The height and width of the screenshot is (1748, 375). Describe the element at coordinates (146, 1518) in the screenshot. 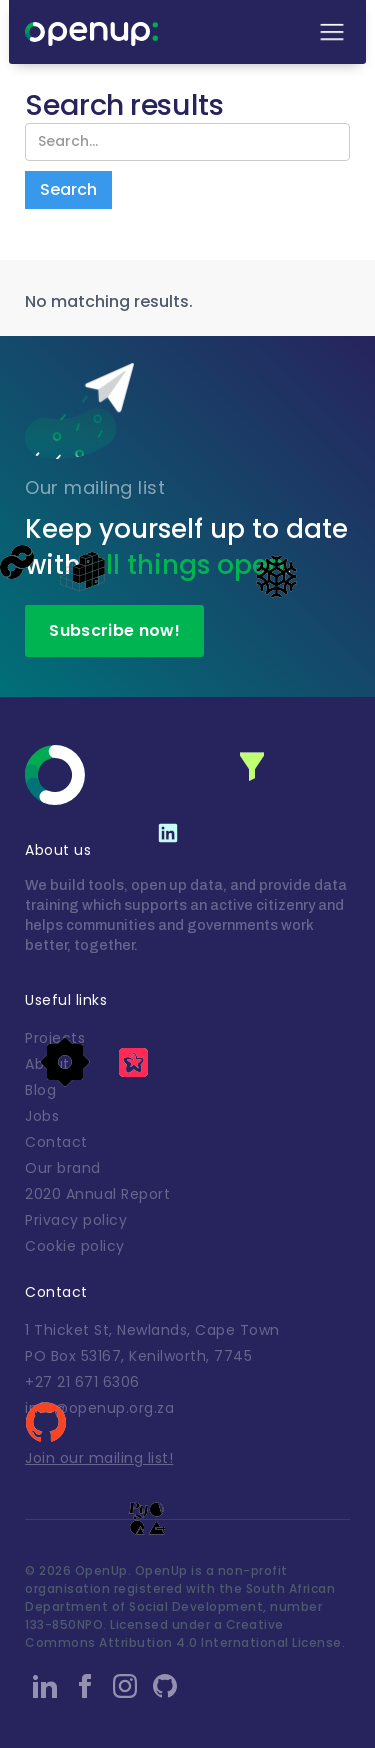

I see `pycqa (python code quality authority) organization logo` at that location.